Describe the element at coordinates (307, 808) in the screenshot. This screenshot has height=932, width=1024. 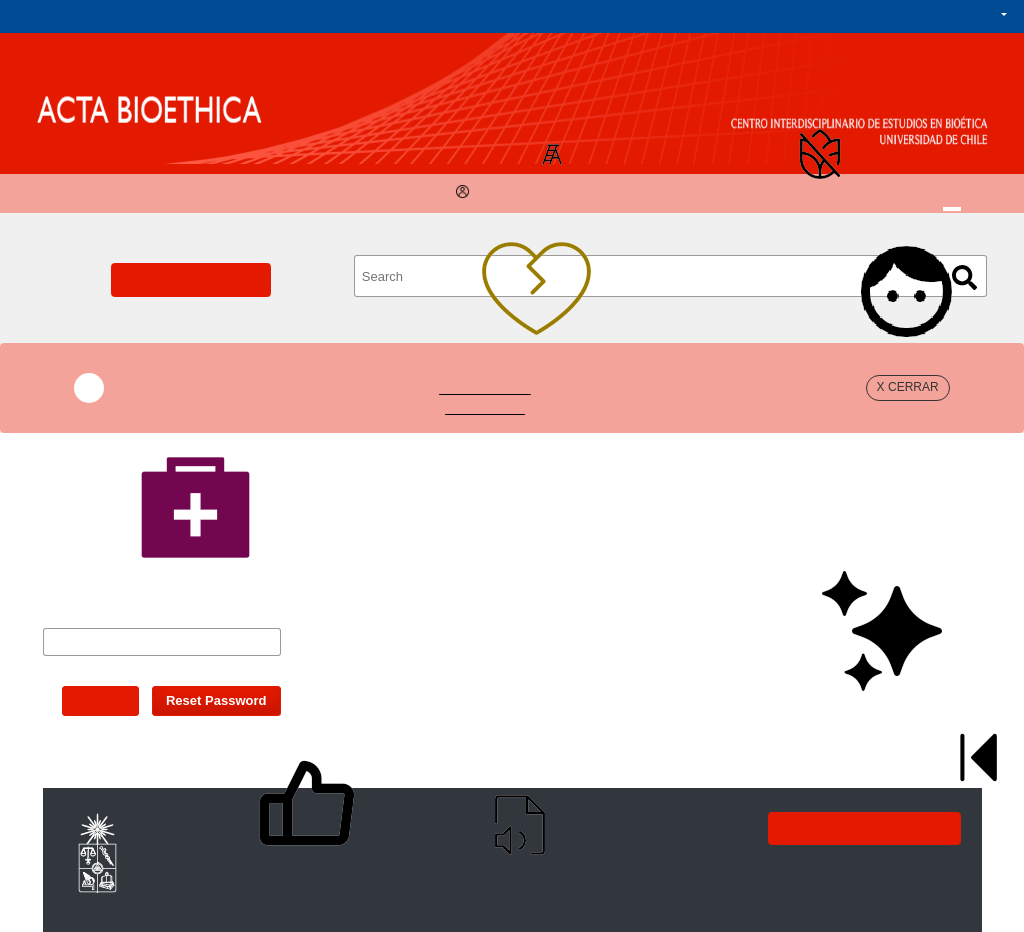
I see `like or approve a post` at that location.